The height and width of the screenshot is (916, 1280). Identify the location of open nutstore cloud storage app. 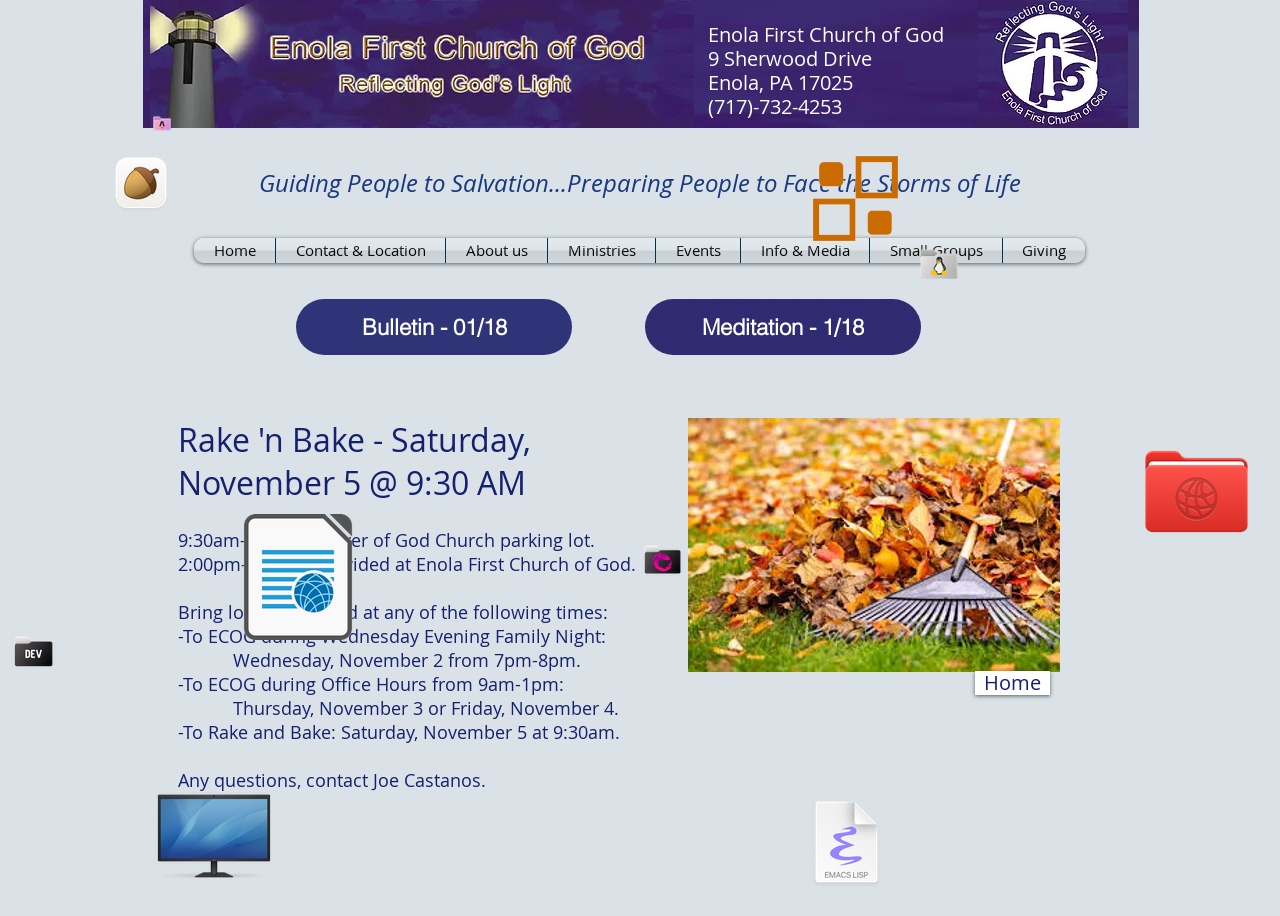
(141, 183).